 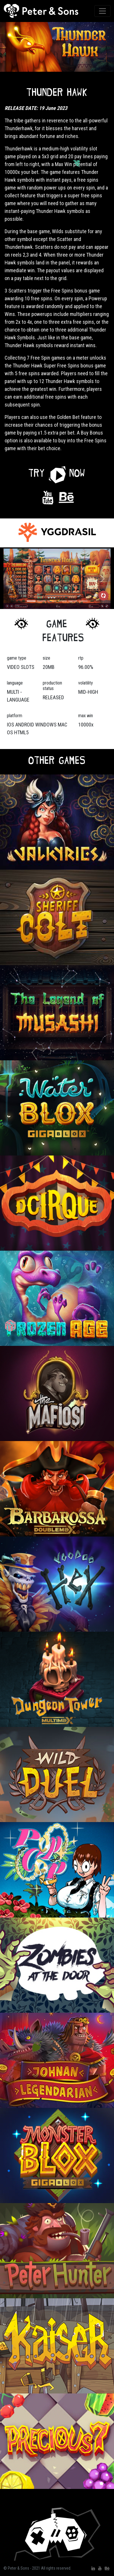 What do you see at coordinates (20, 1810) in the screenshot?
I see `access music or audio settings` at bounding box center [20, 1810].